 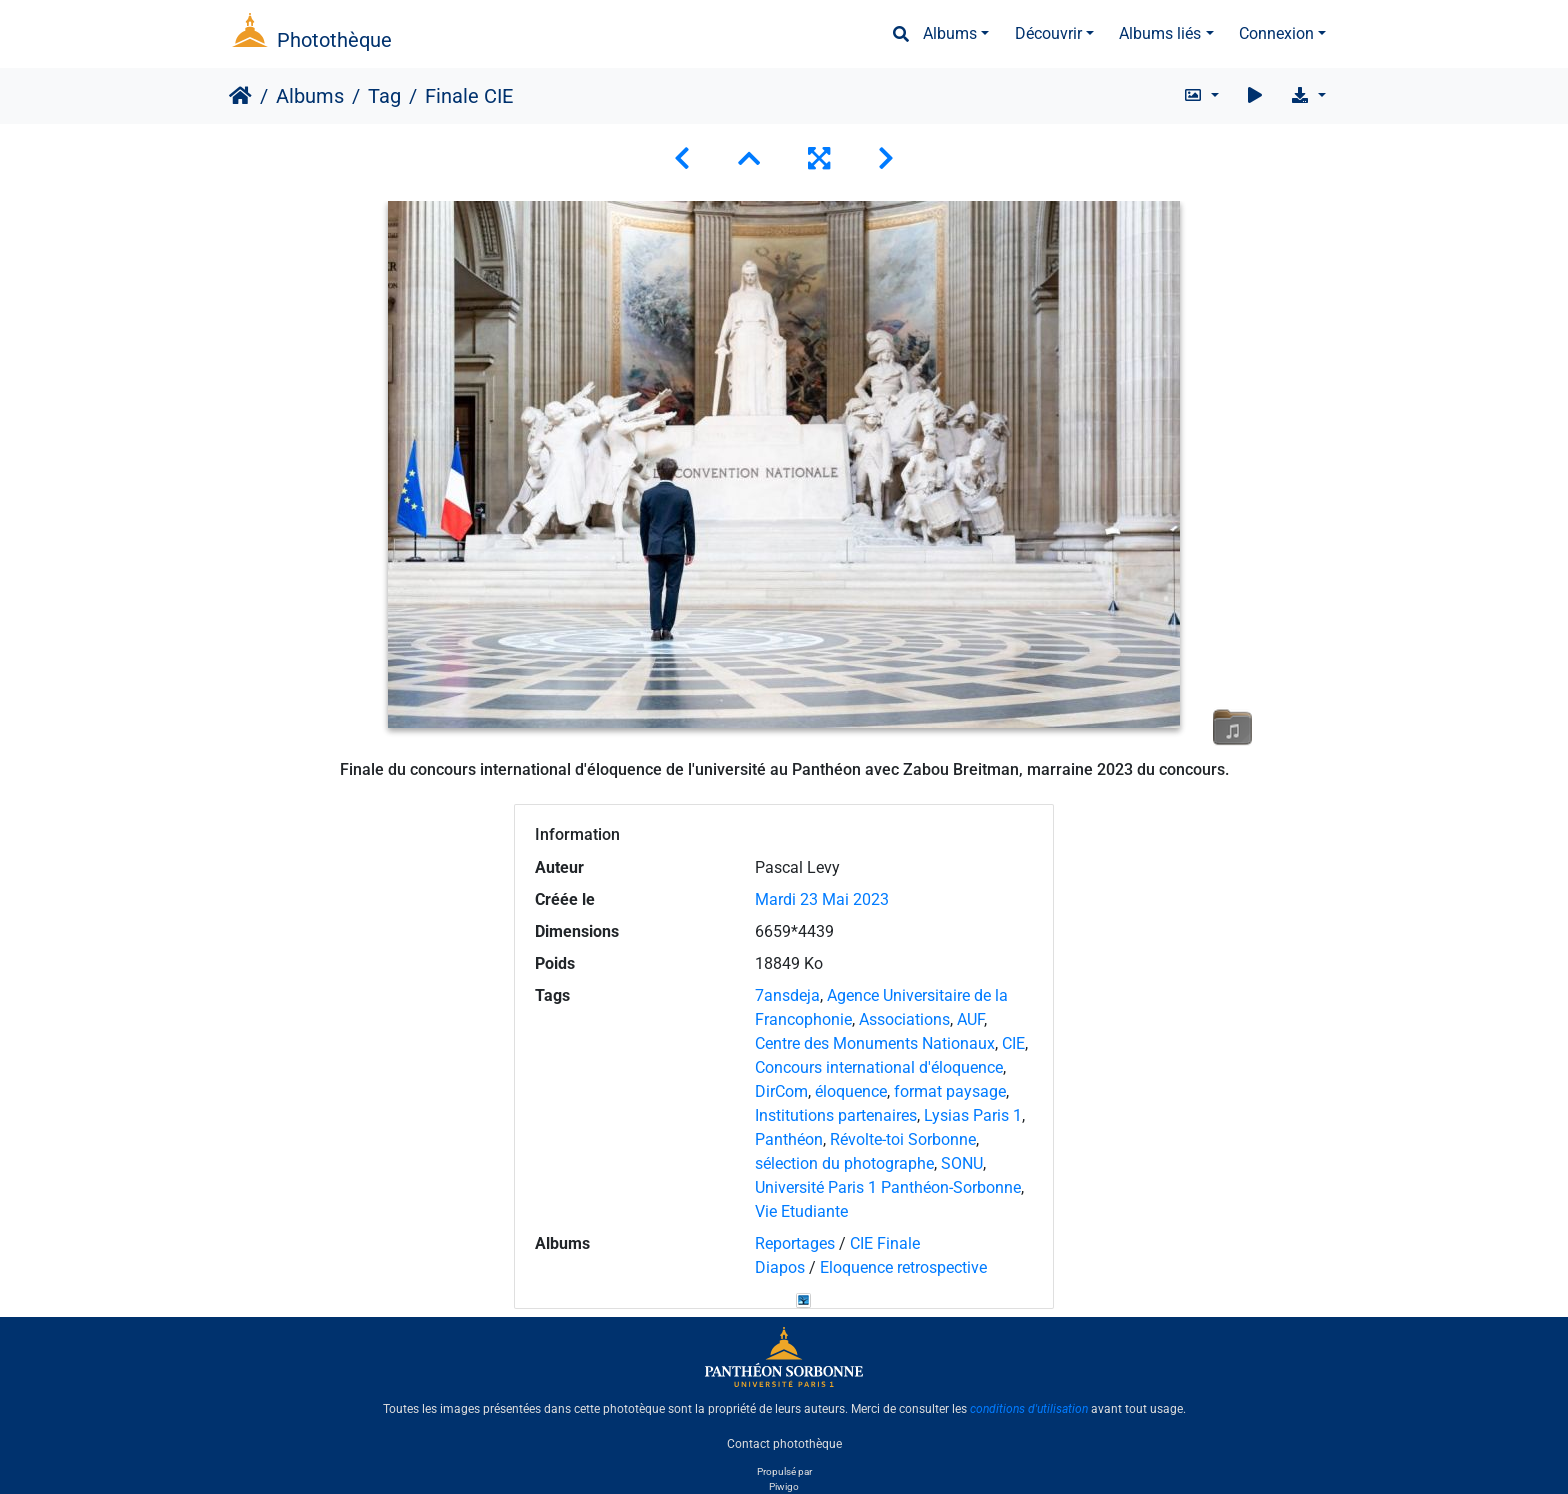 I want to click on open your music folder, so click(x=1232, y=726).